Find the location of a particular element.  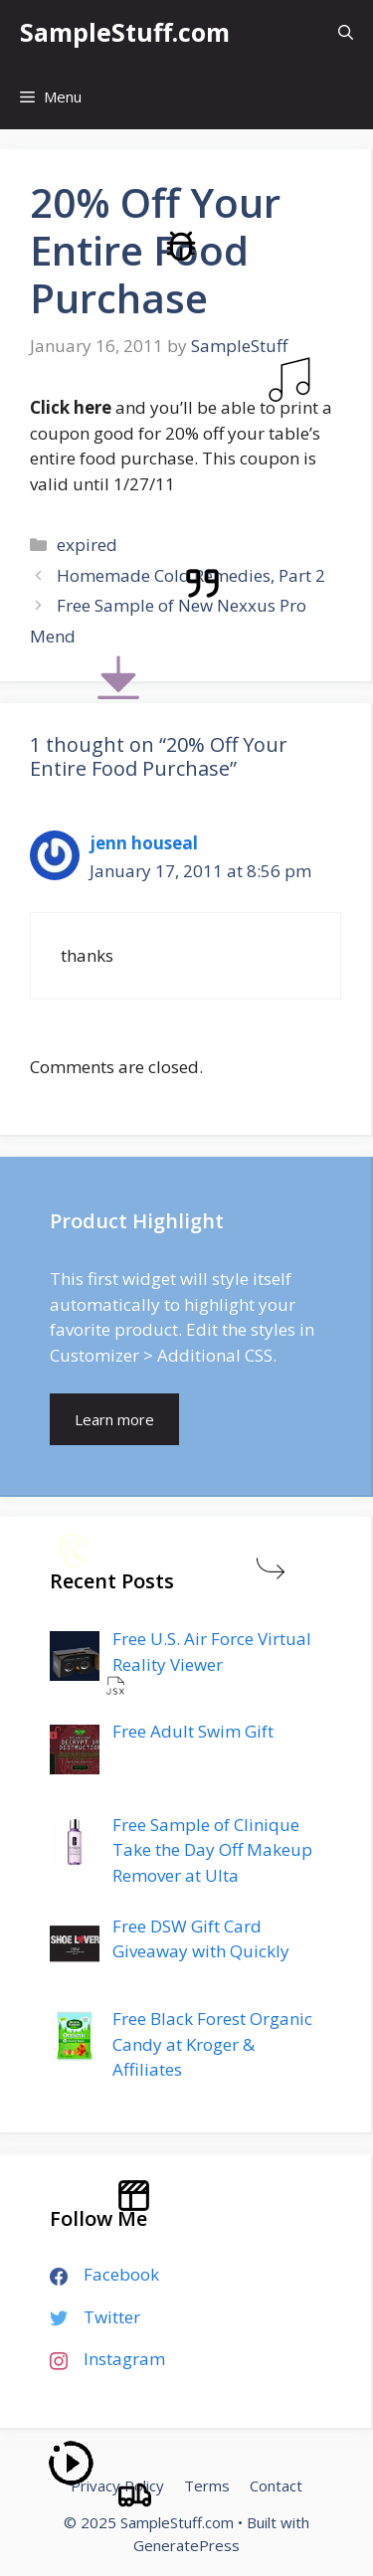

reply to a message is located at coordinates (271, 1568).